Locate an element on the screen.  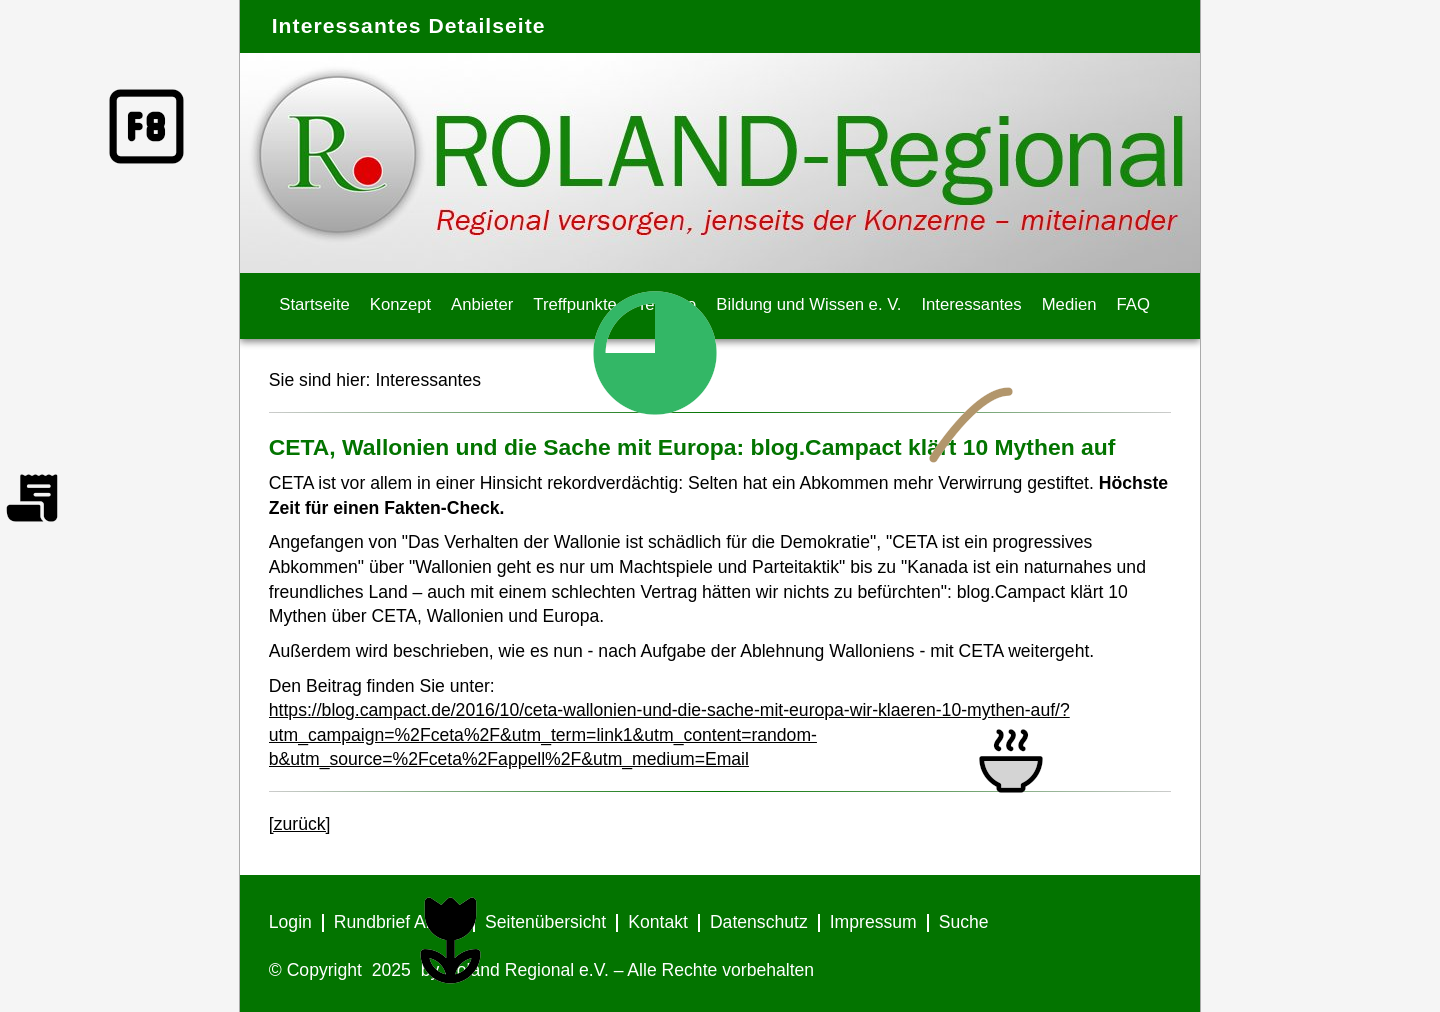
apply ease-out animation timing is located at coordinates (971, 425).